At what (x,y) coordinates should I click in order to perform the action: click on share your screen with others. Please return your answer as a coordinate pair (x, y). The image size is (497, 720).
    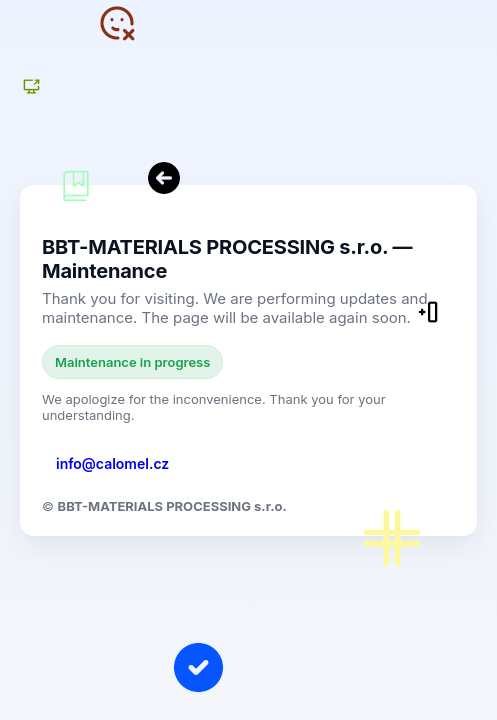
    Looking at the image, I should click on (31, 86).